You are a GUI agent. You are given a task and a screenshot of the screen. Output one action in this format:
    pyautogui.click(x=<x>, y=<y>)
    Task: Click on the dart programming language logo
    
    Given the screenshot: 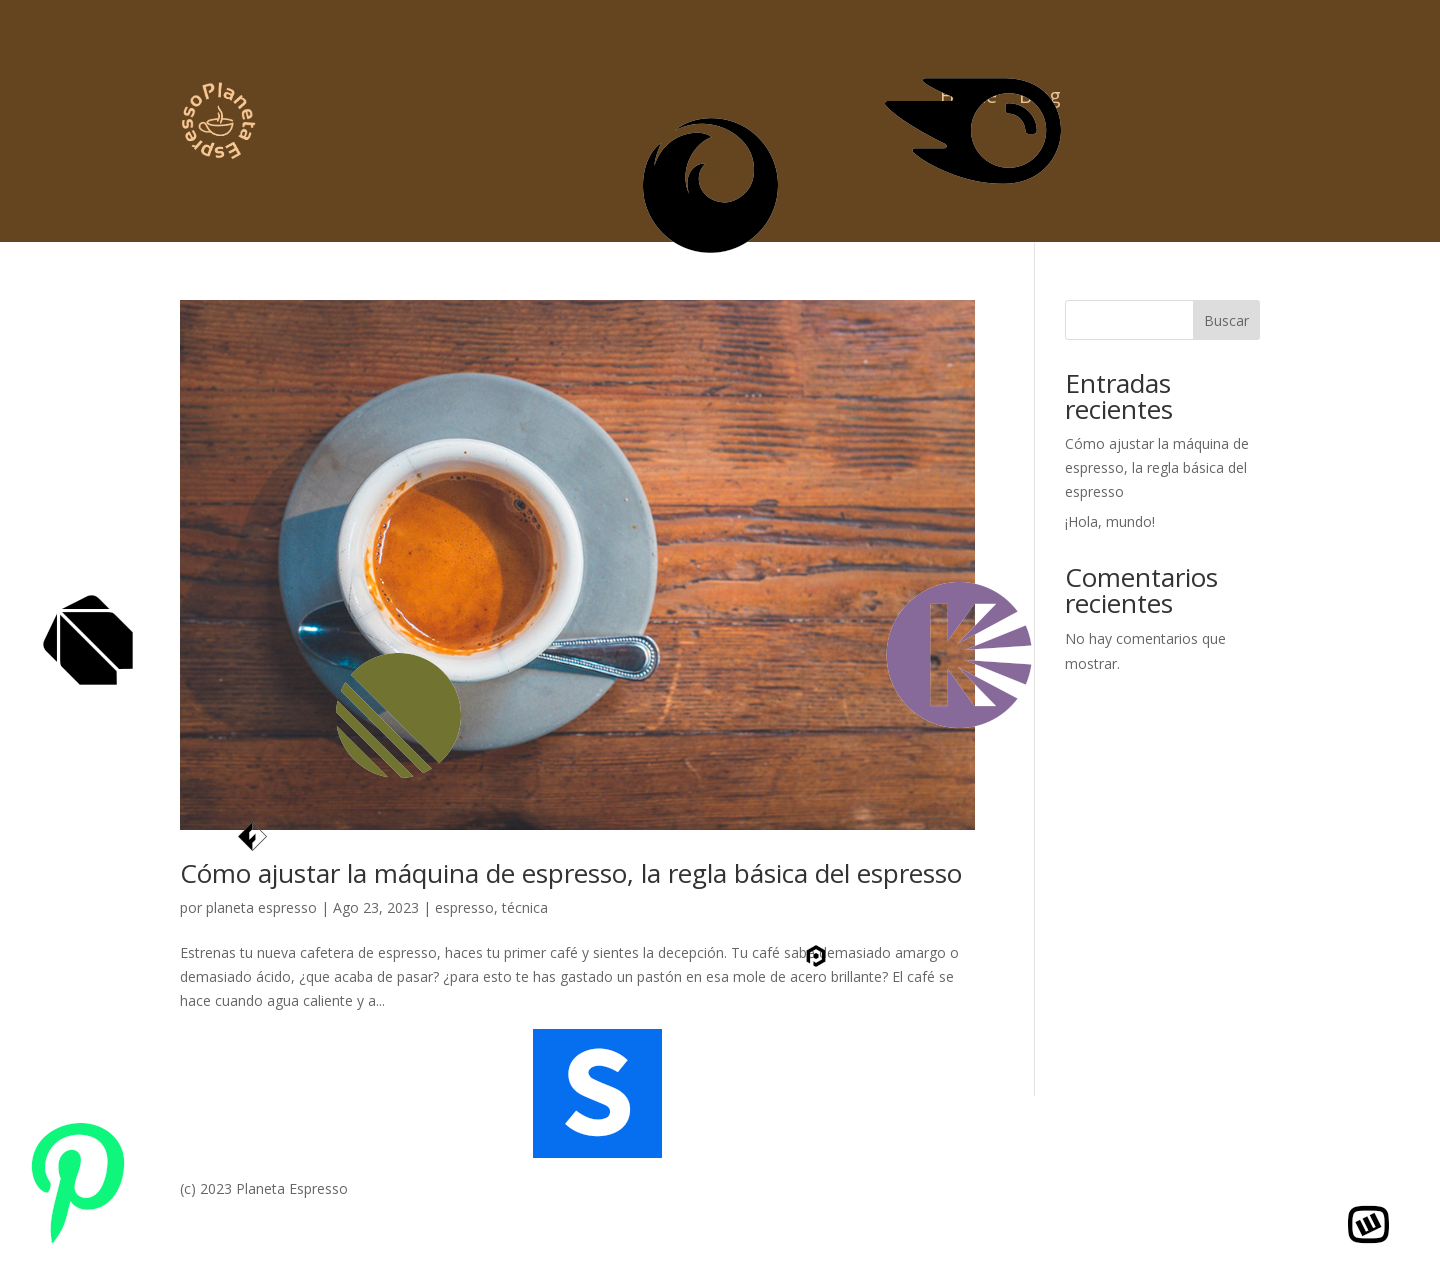 What is the action you would take?
    pyautogui.click(x=88, y=640)
    